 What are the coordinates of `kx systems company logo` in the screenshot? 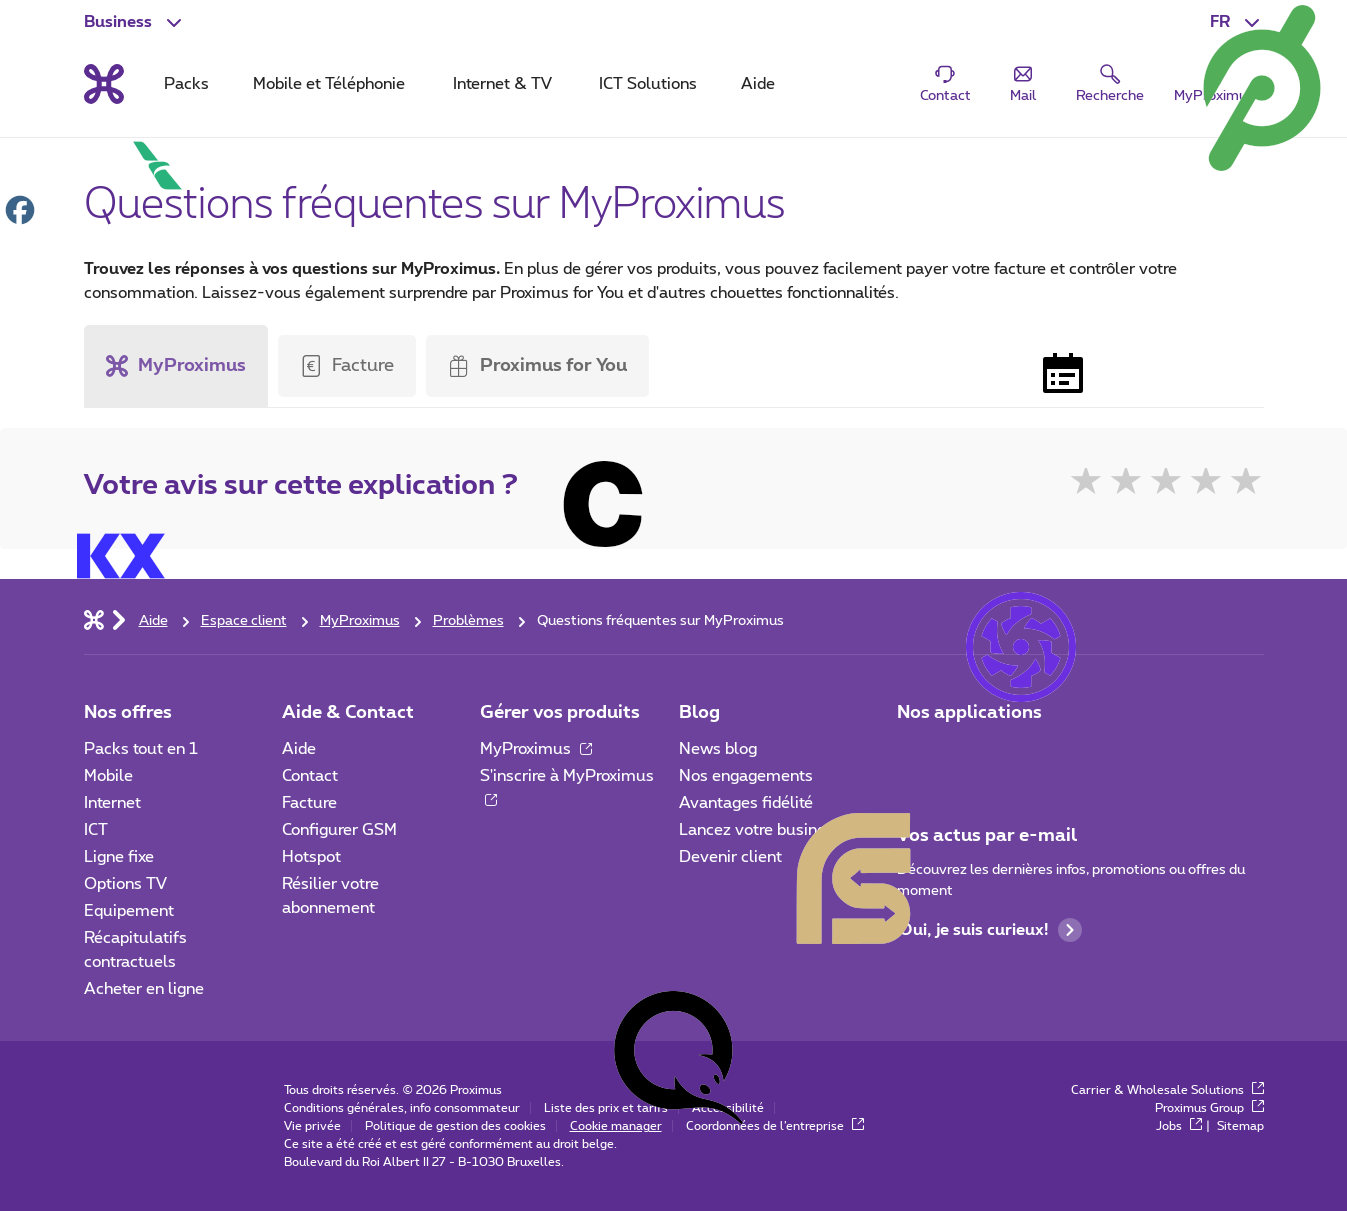 It's located at (121, 556).